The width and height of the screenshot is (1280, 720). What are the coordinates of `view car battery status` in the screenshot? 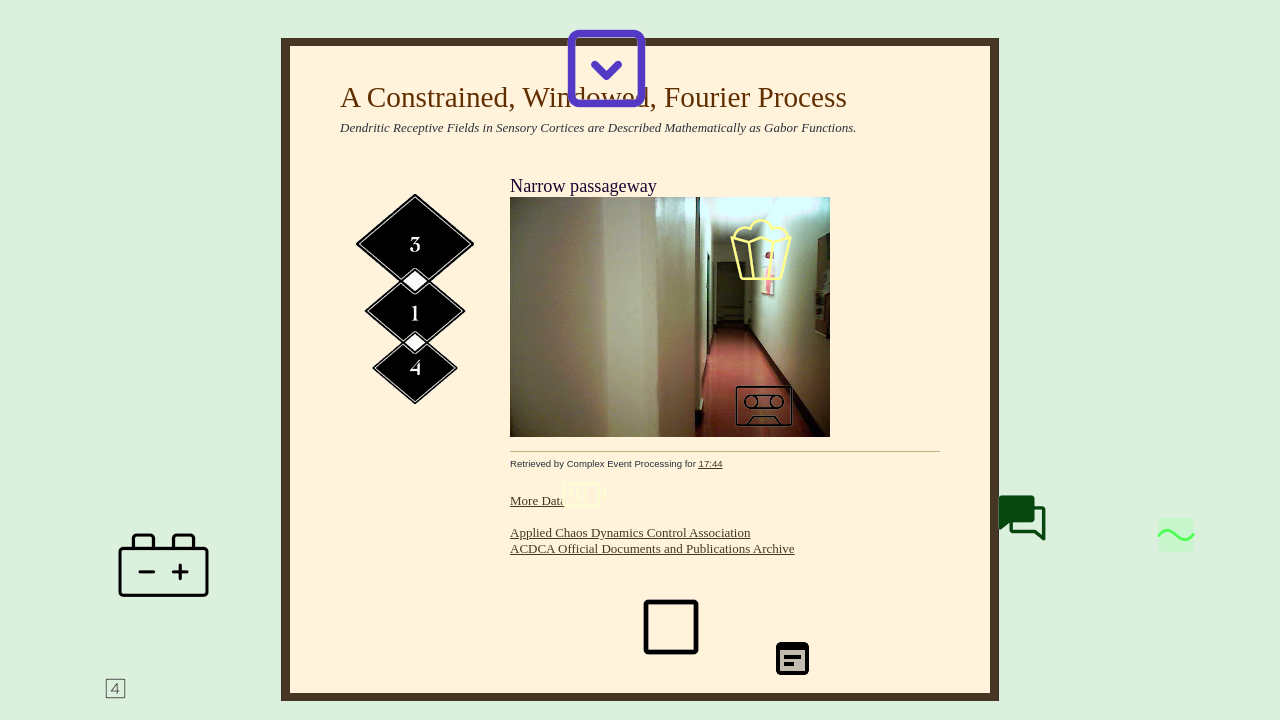 It's located at (163, 568).